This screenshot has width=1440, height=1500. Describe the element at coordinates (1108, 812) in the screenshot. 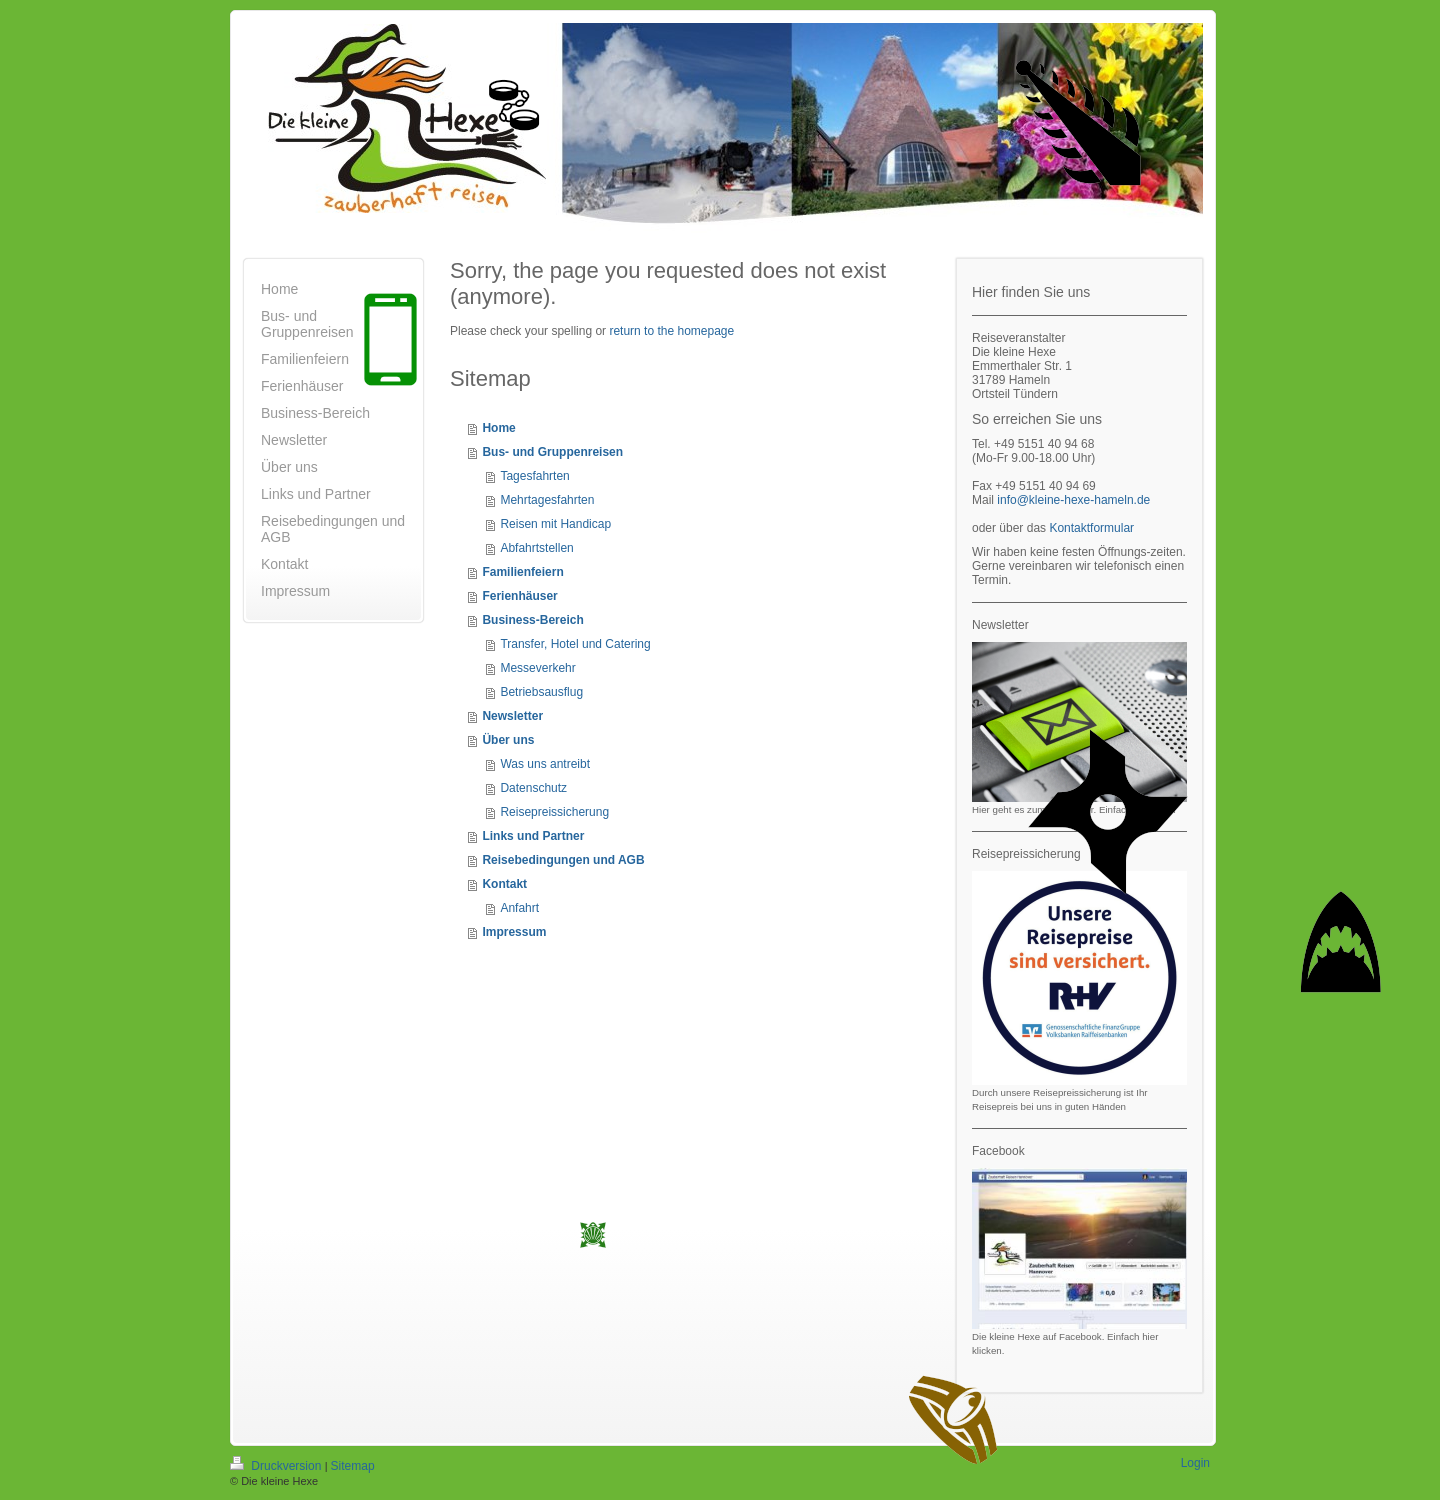

I see `ninja or stealth game mode` at that location.